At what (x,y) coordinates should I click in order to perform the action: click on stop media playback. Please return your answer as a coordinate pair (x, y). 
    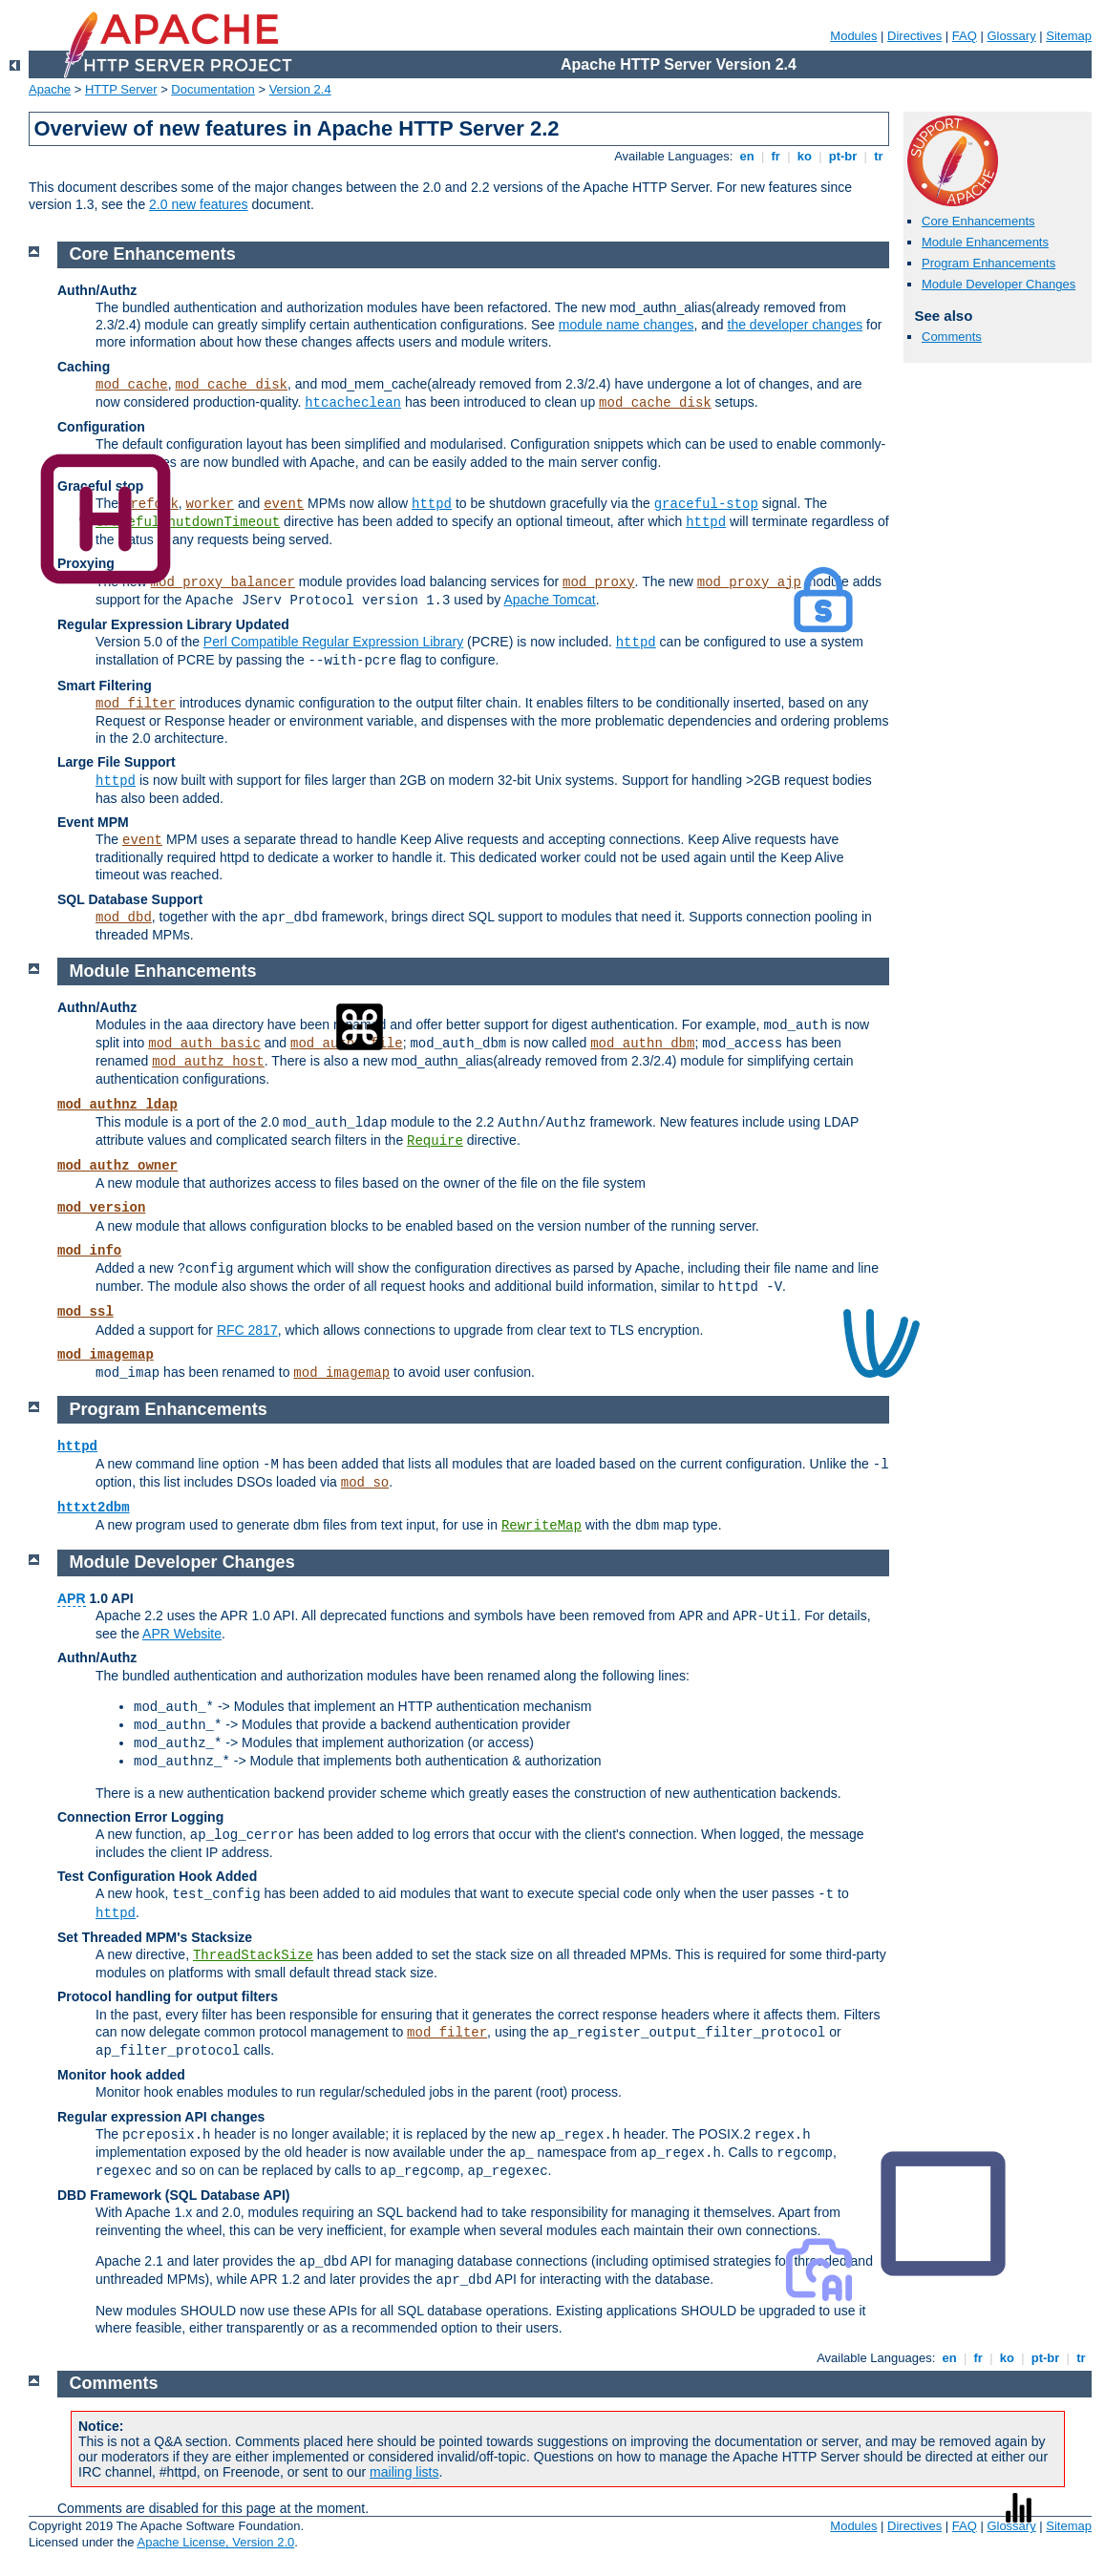
    Looking at the image, I should click on (943, 2213).